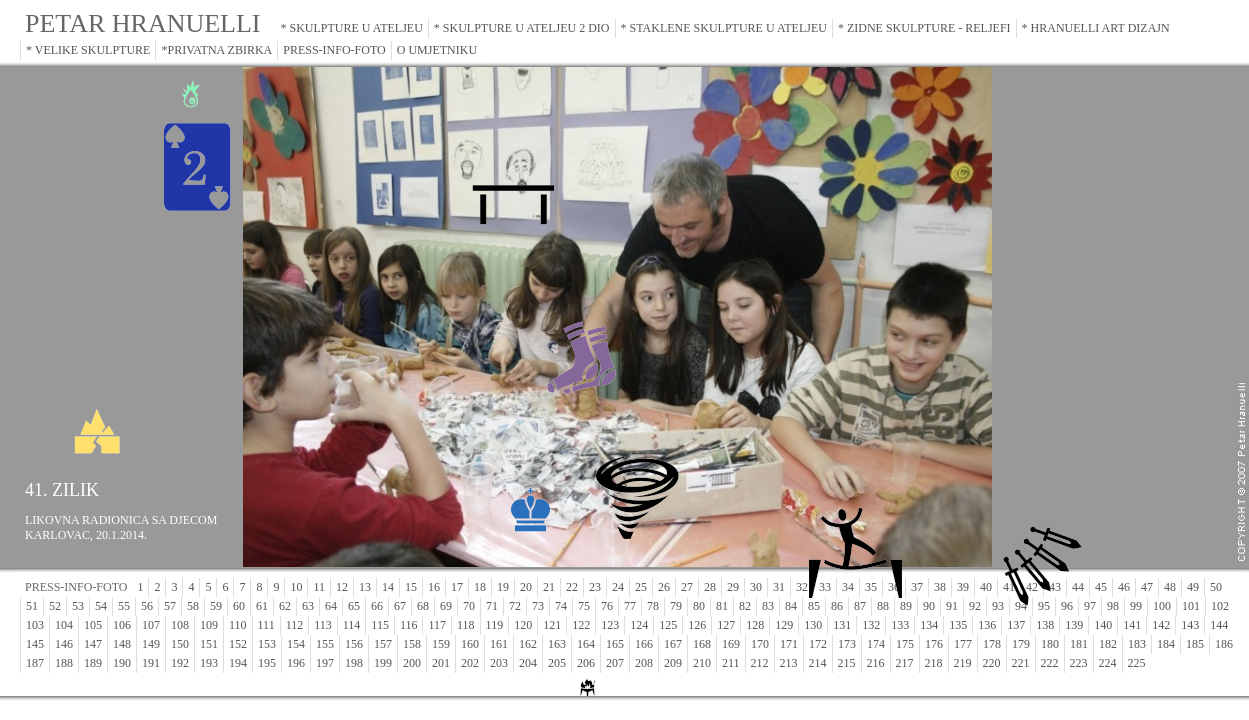 The width and height of the screenshot is (1249, 720). What do you see at coordinates (513, 183) in the screenshot?
I see `view or edit table data` at bounding box center [513, 183].